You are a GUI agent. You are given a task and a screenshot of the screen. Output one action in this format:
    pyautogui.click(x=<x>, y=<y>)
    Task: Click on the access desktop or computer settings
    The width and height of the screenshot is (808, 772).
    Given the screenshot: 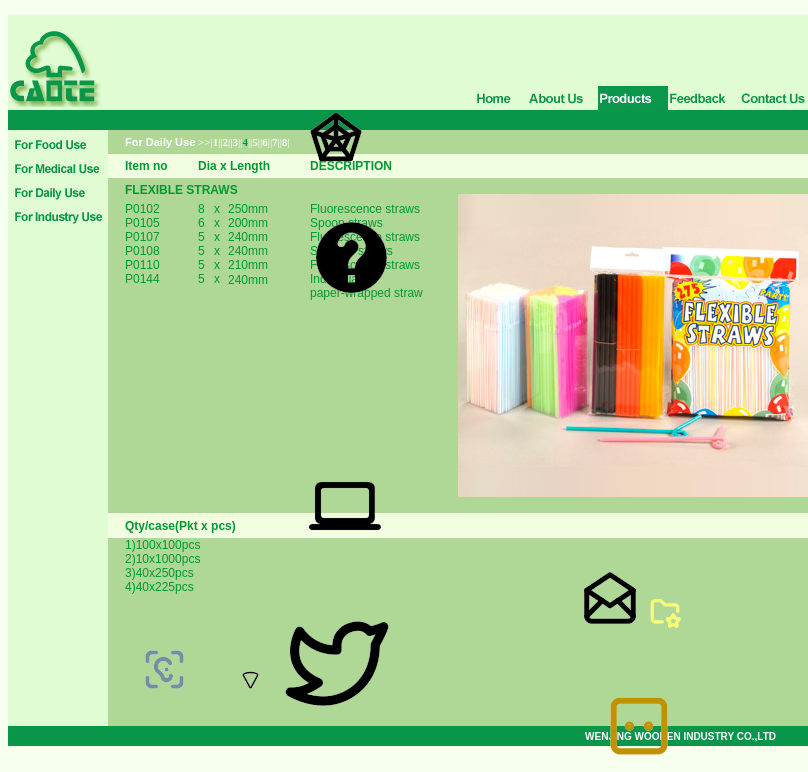 What is the action you would take?
    pyautogui.click(x=345, y=506)
    